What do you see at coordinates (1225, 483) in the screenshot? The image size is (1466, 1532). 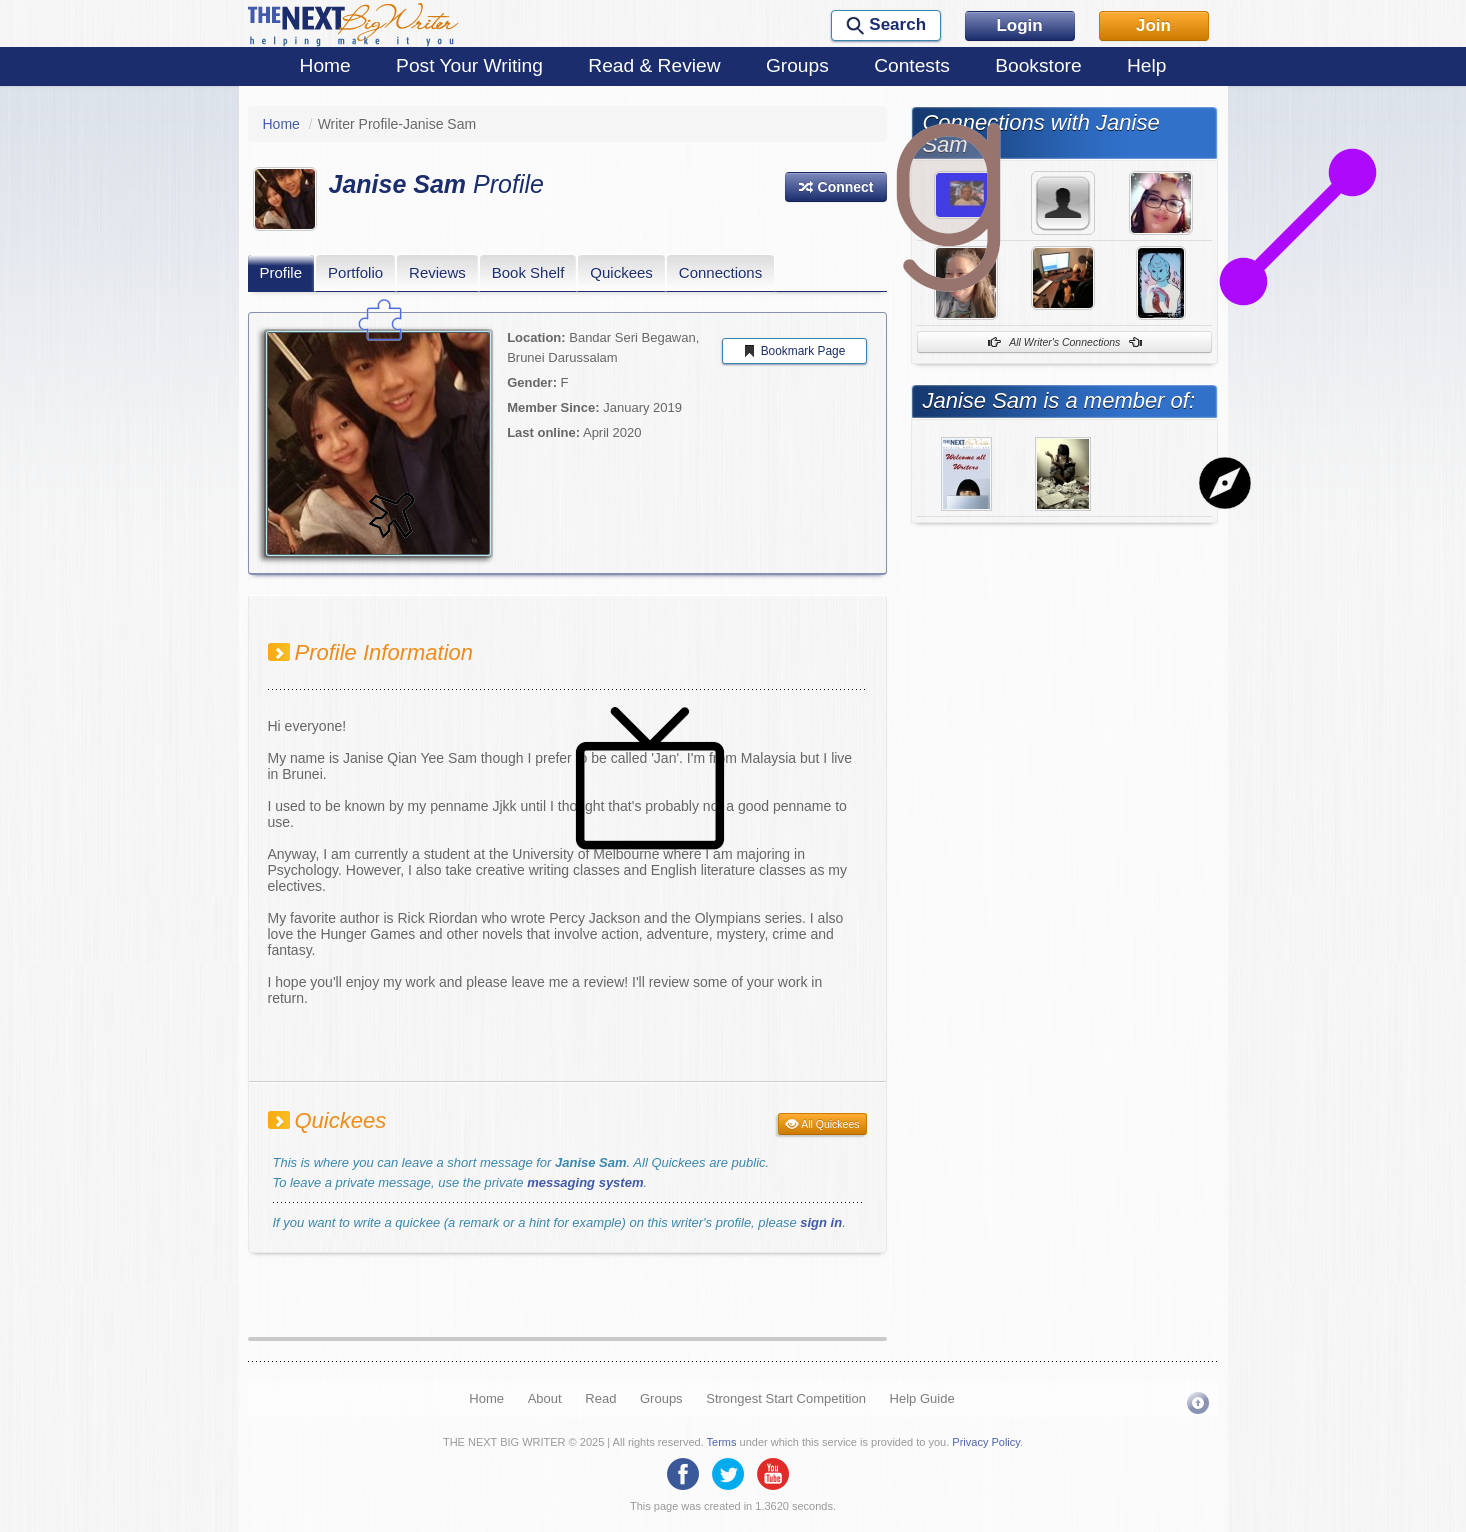 I see `explore nearby places or content` at bounding box center [1225, 483].